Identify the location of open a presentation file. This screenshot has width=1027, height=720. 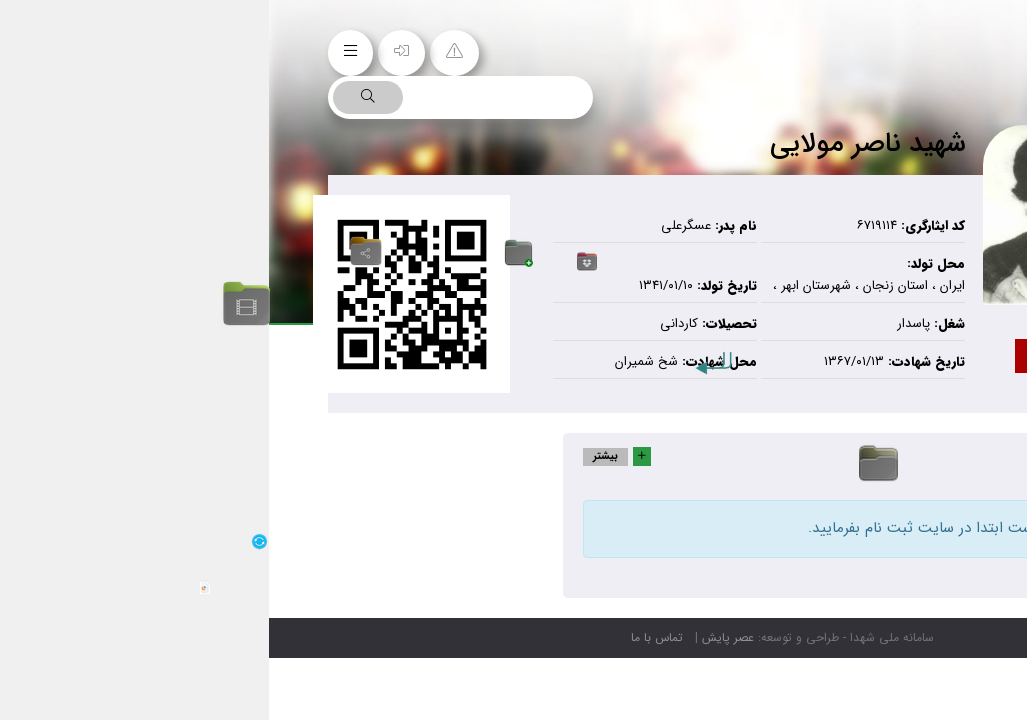
(205, 588).